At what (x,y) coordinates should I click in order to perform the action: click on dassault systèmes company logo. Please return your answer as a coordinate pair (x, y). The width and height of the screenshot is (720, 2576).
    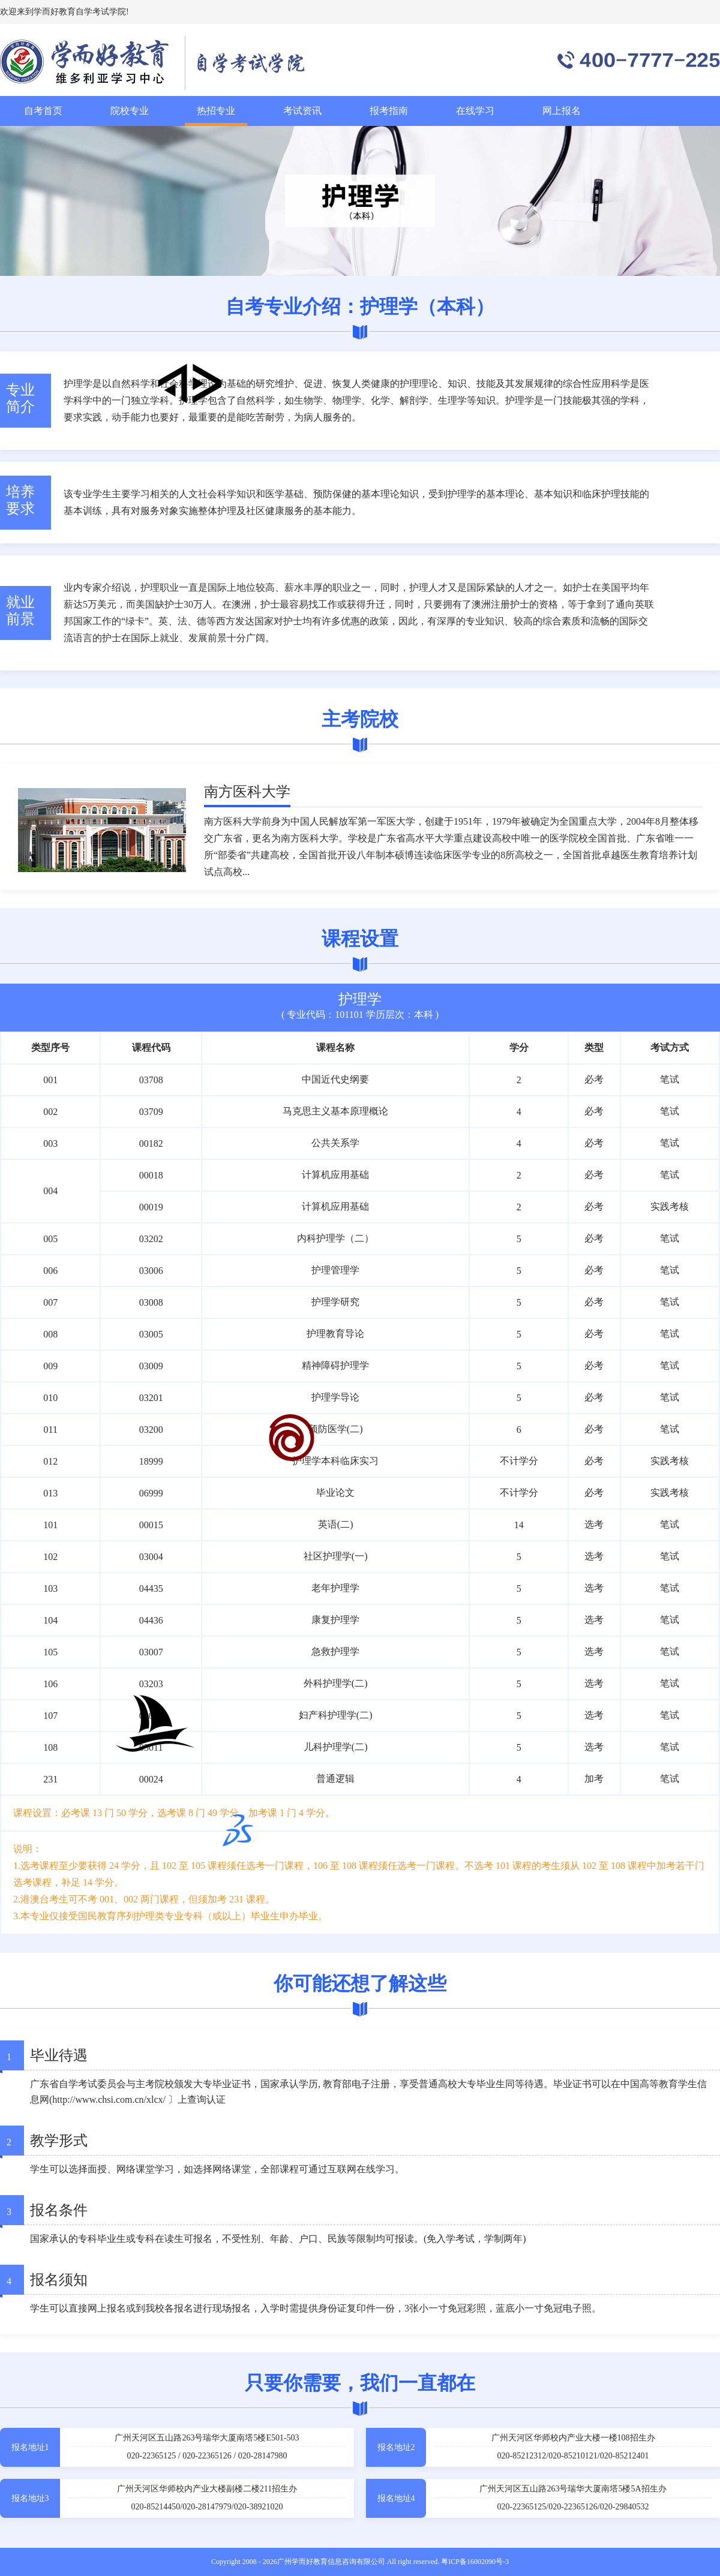
    Looking at the image, I should click on (238, 1830).